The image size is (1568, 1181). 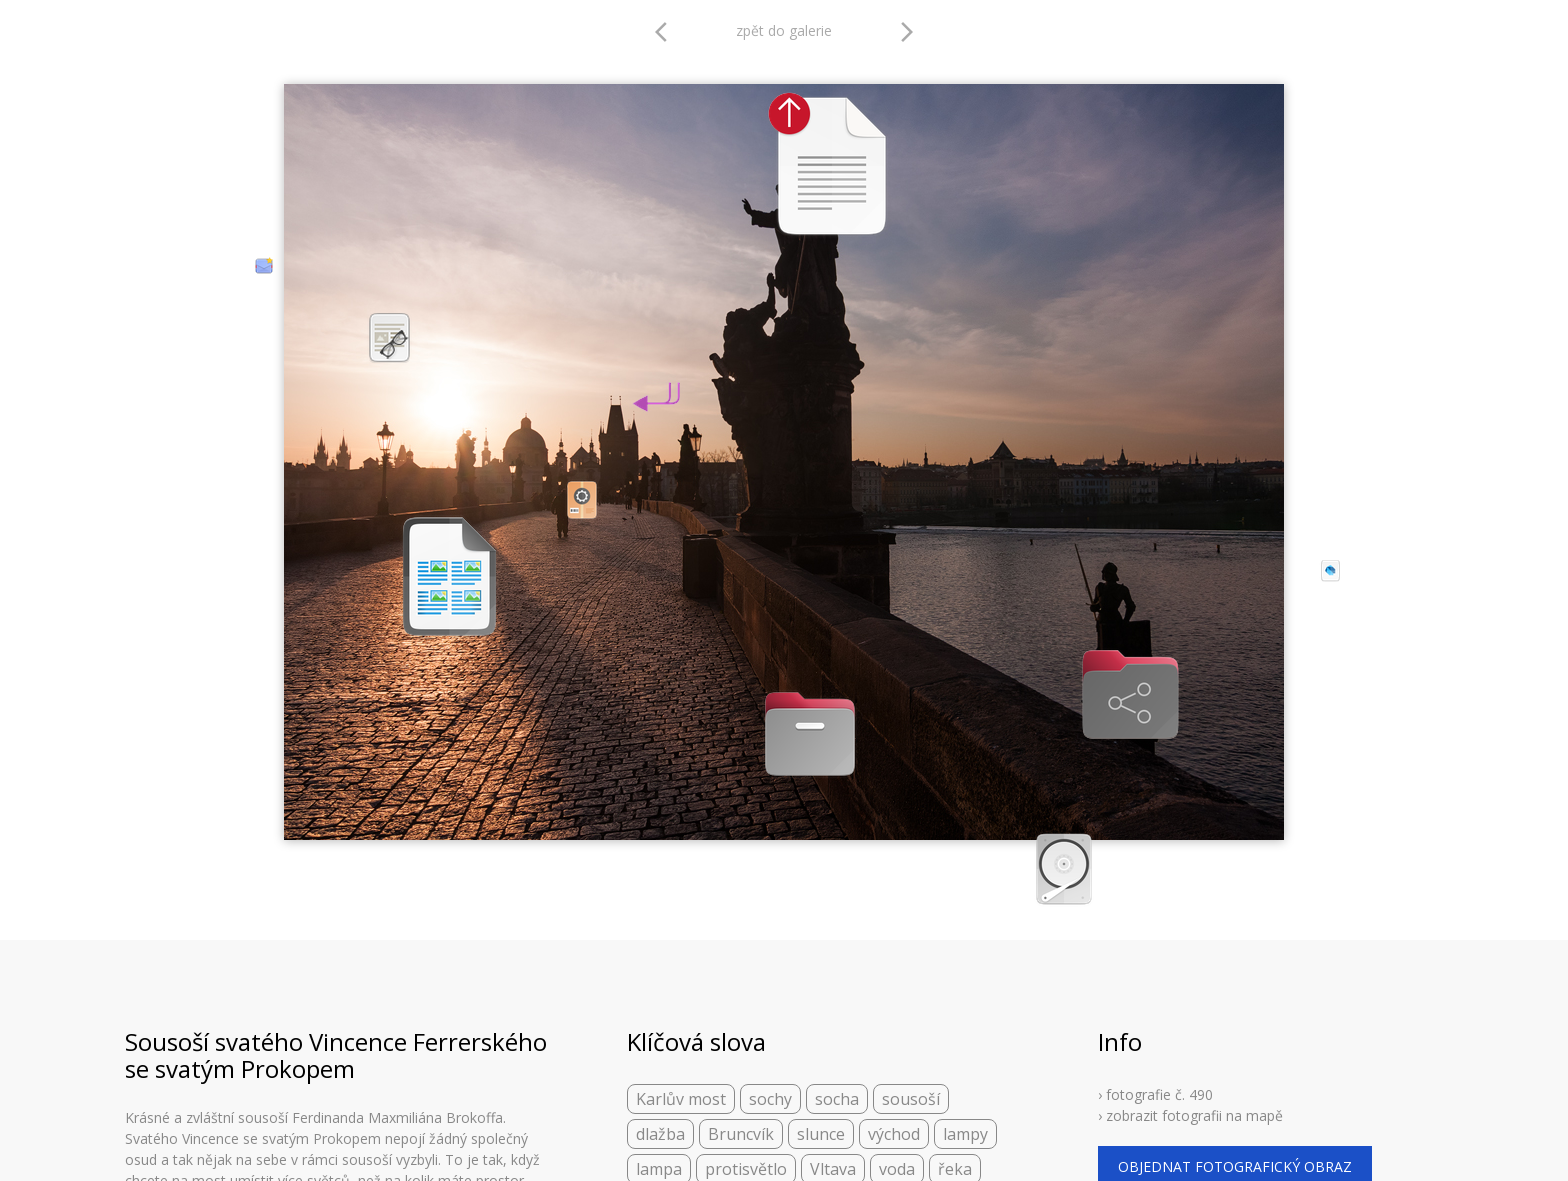 I want to click on open disk utility application, so click(x=1064, y=869).